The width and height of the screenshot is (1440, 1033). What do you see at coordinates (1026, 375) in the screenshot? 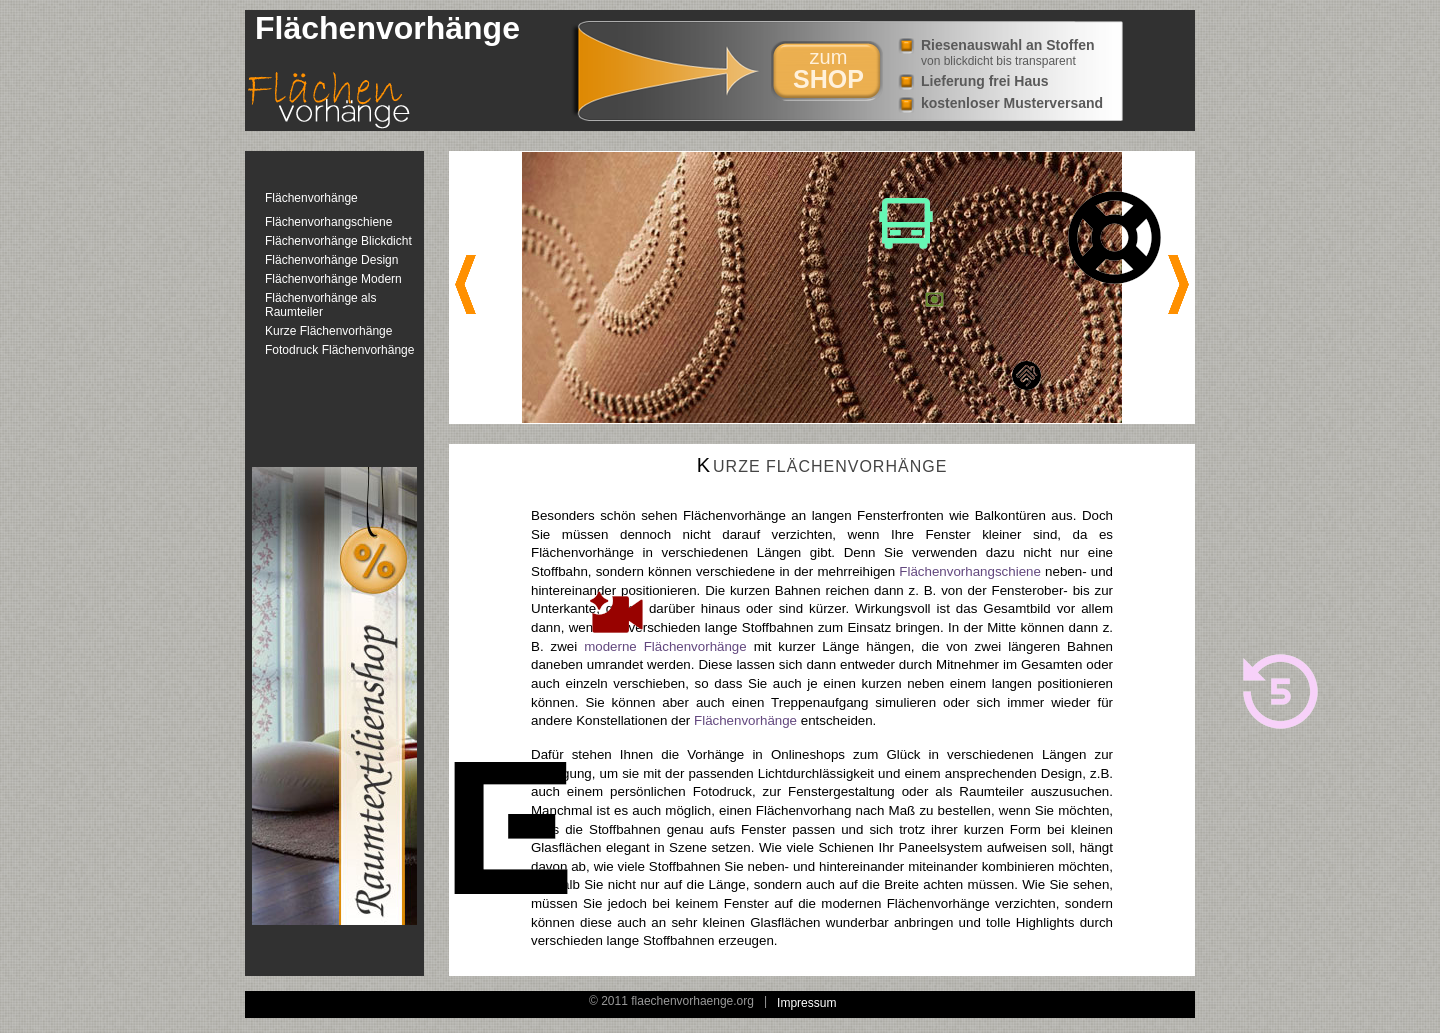
I see `open homebridge app settings` at bounding box center [1026, 375].